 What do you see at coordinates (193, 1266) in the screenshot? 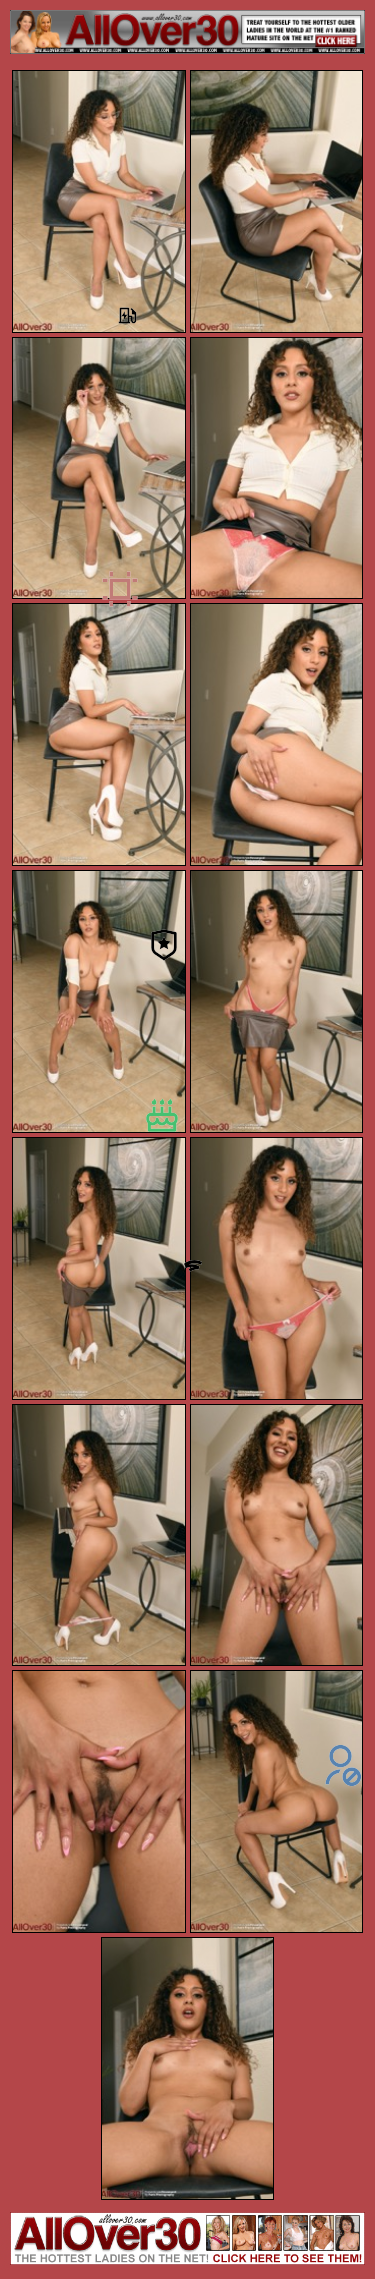
I see `google stadia gaming service logo` at bounding box center [193, 1266].